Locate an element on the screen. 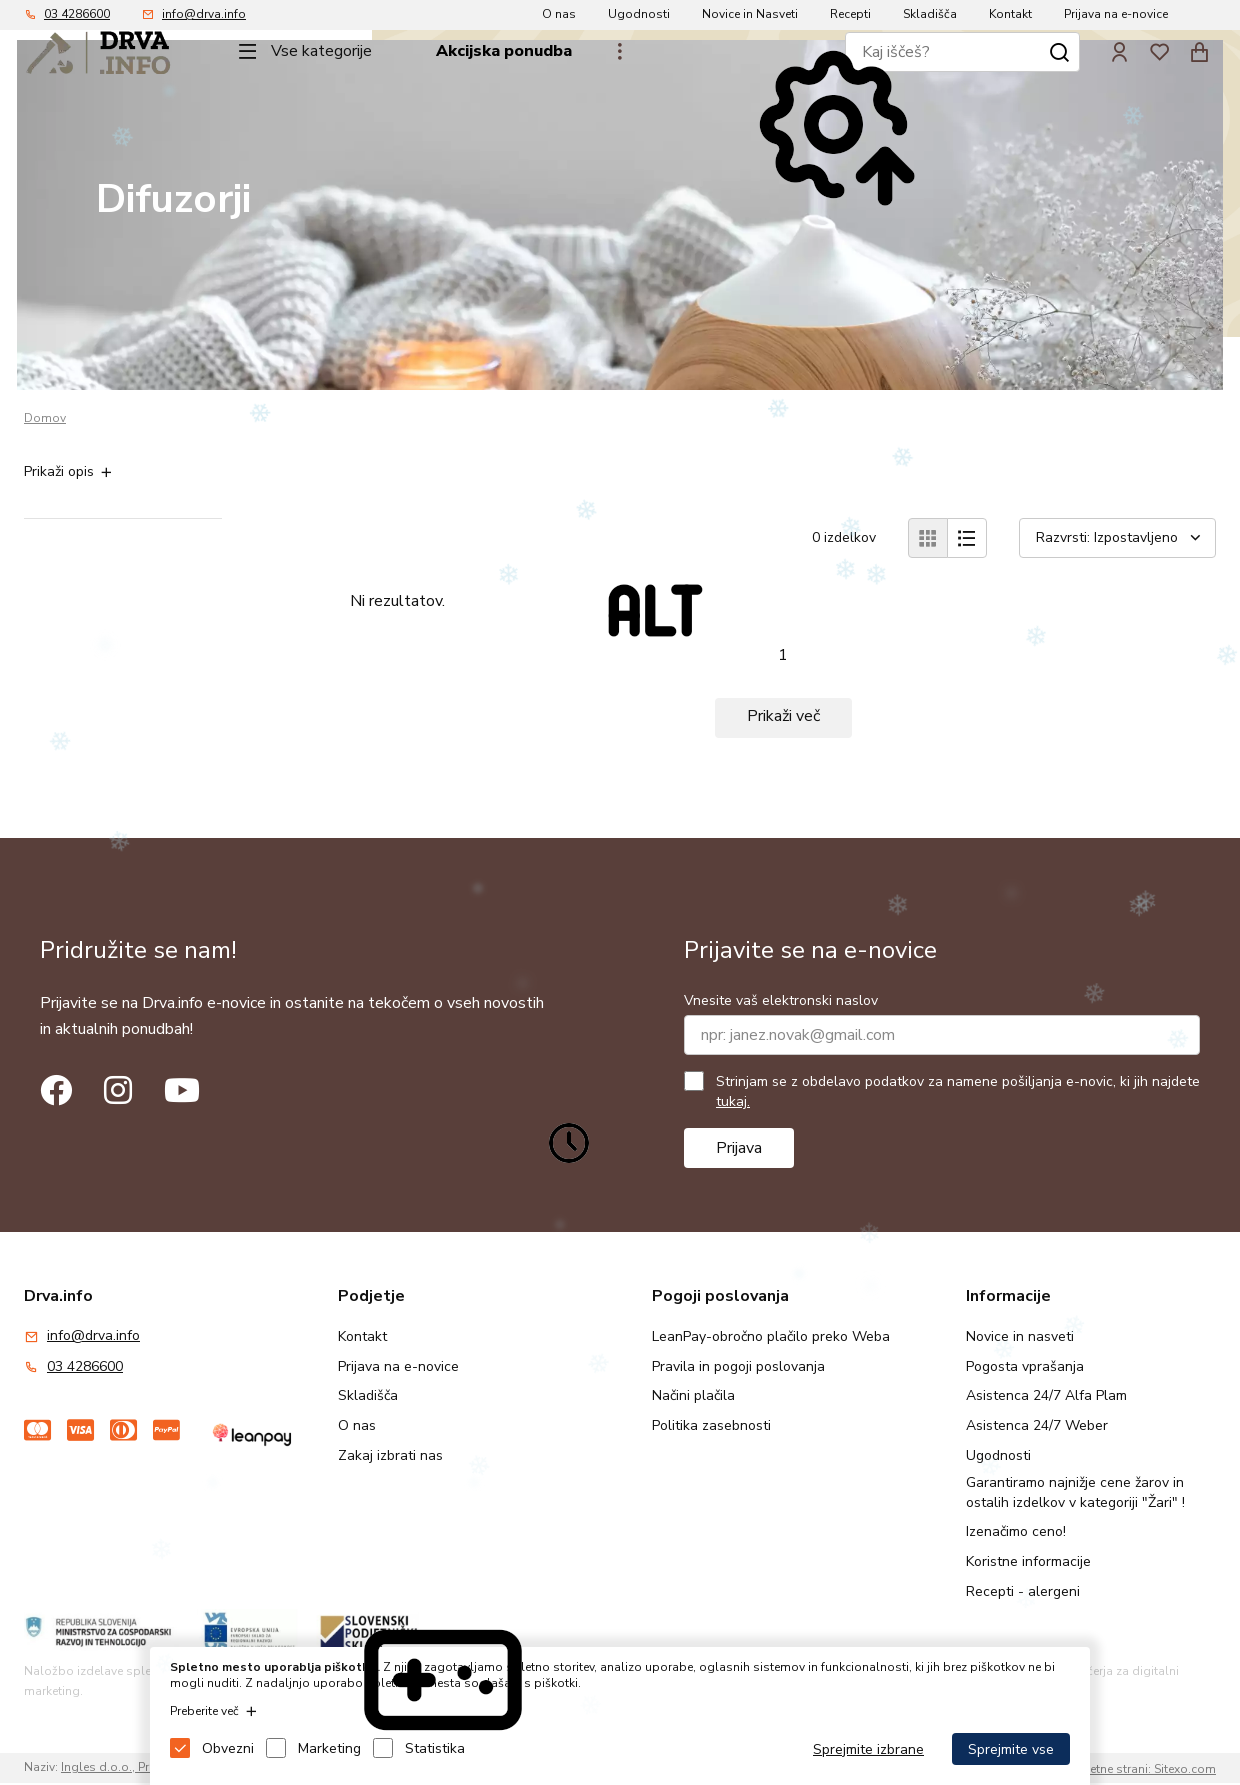 Image resolution: width=1240 pixels, height=1785 pixels. access gaming or game center features is located at coordinates (443, 1680).